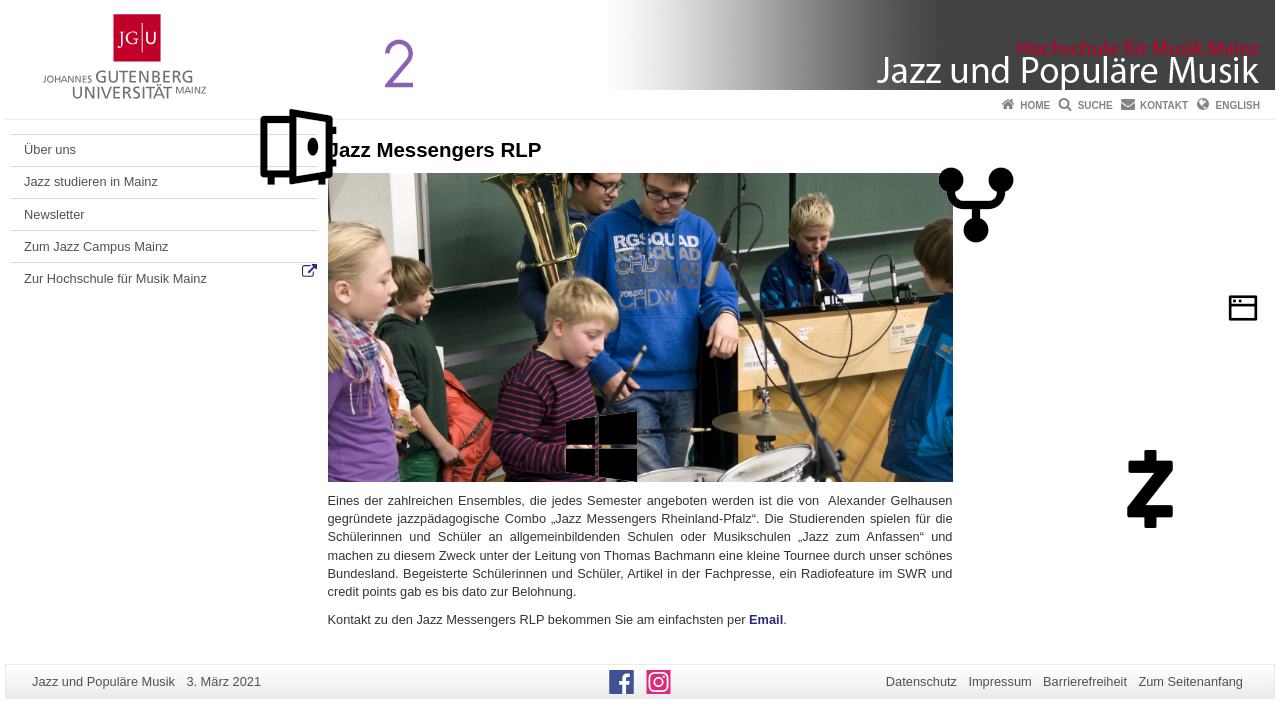 The height and width of the screenshot is (723, 1280). I want to click on open a new browser window, so click(1243, 308).